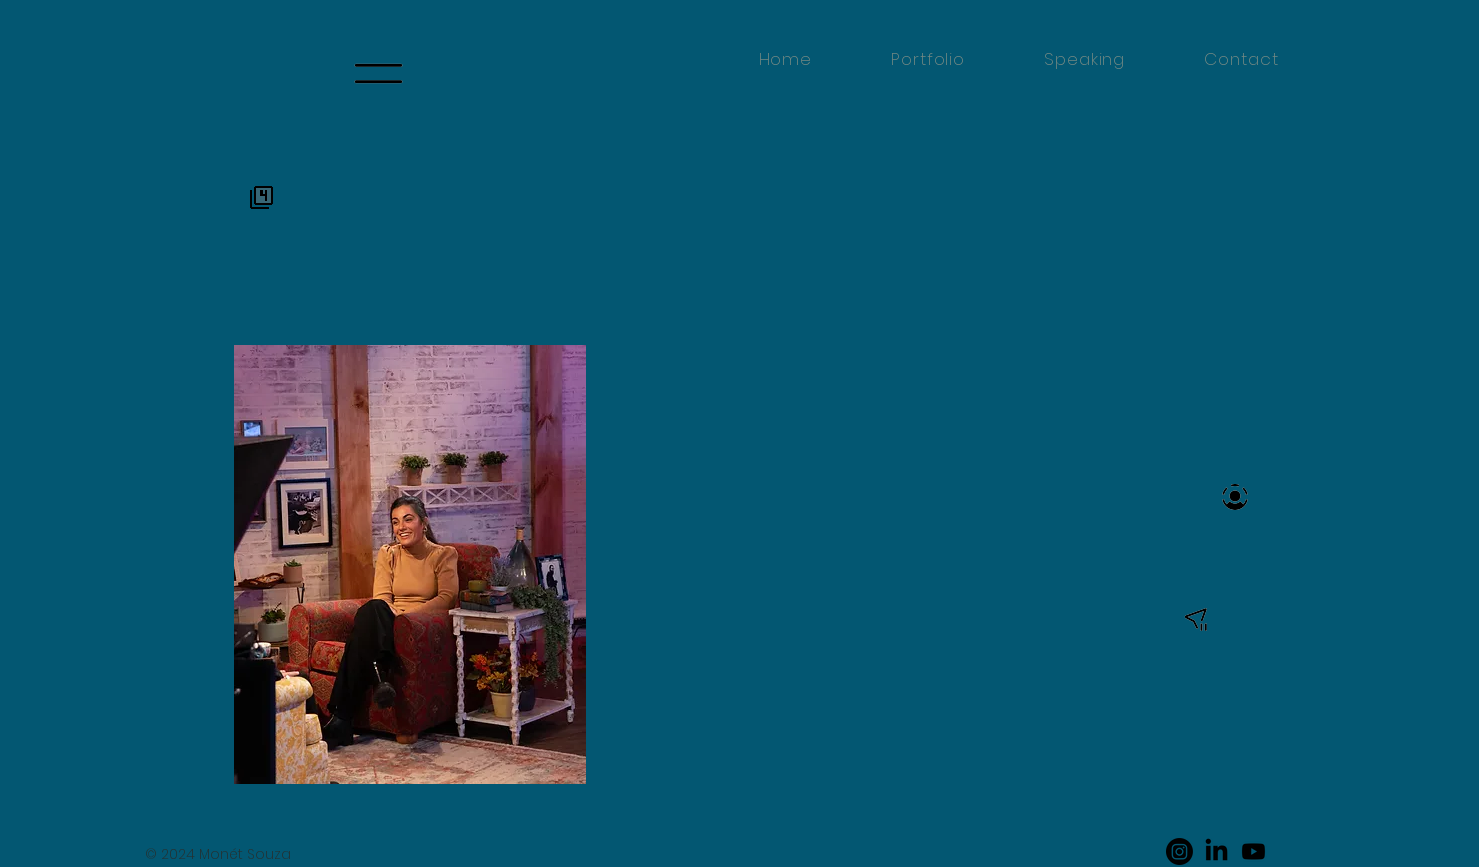 The width and height of the screenshot is (1479, 867). Describe the element at coordinates (378, 73) in the screenshot. I see `indicates equality or comparison between values` at that location.